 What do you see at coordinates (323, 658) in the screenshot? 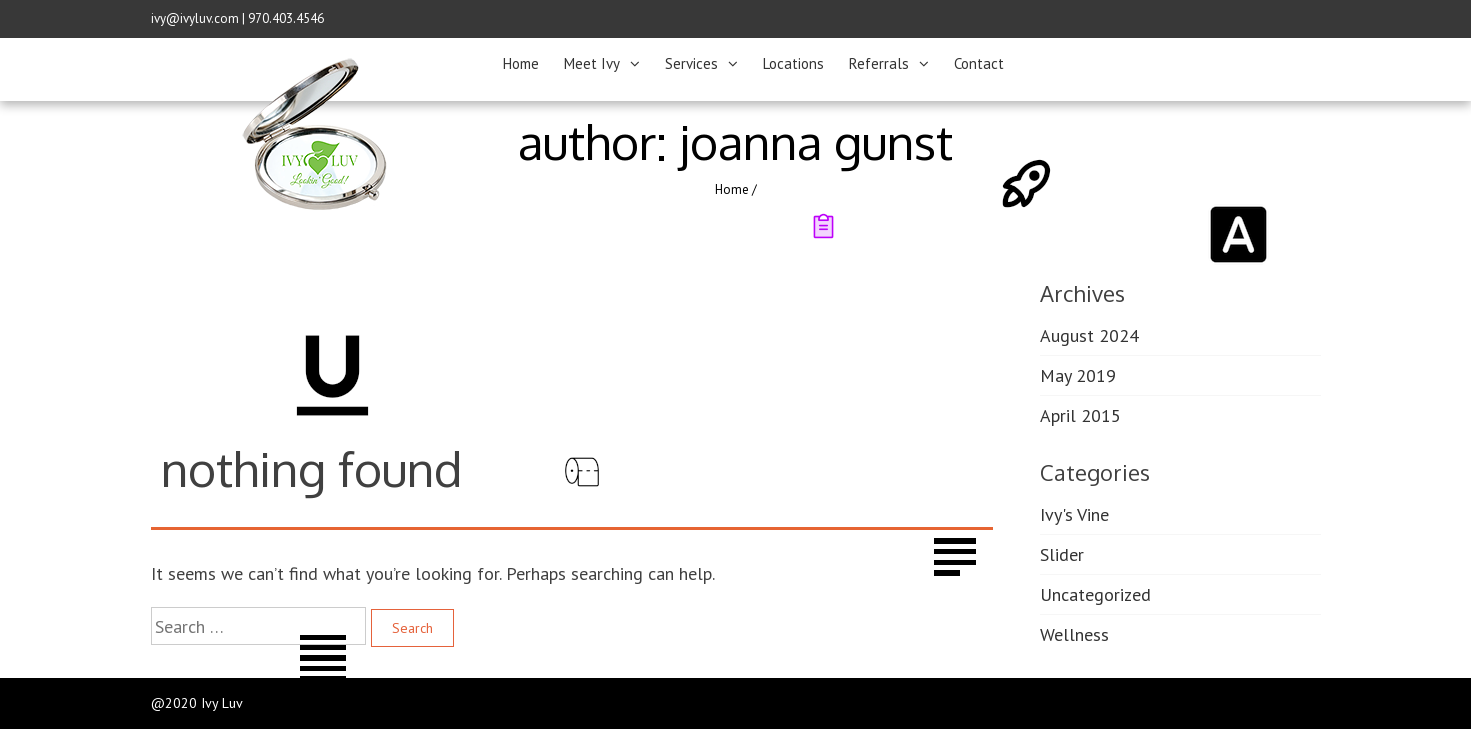
I see `justify text alignment` at bounding box center [323, 658].